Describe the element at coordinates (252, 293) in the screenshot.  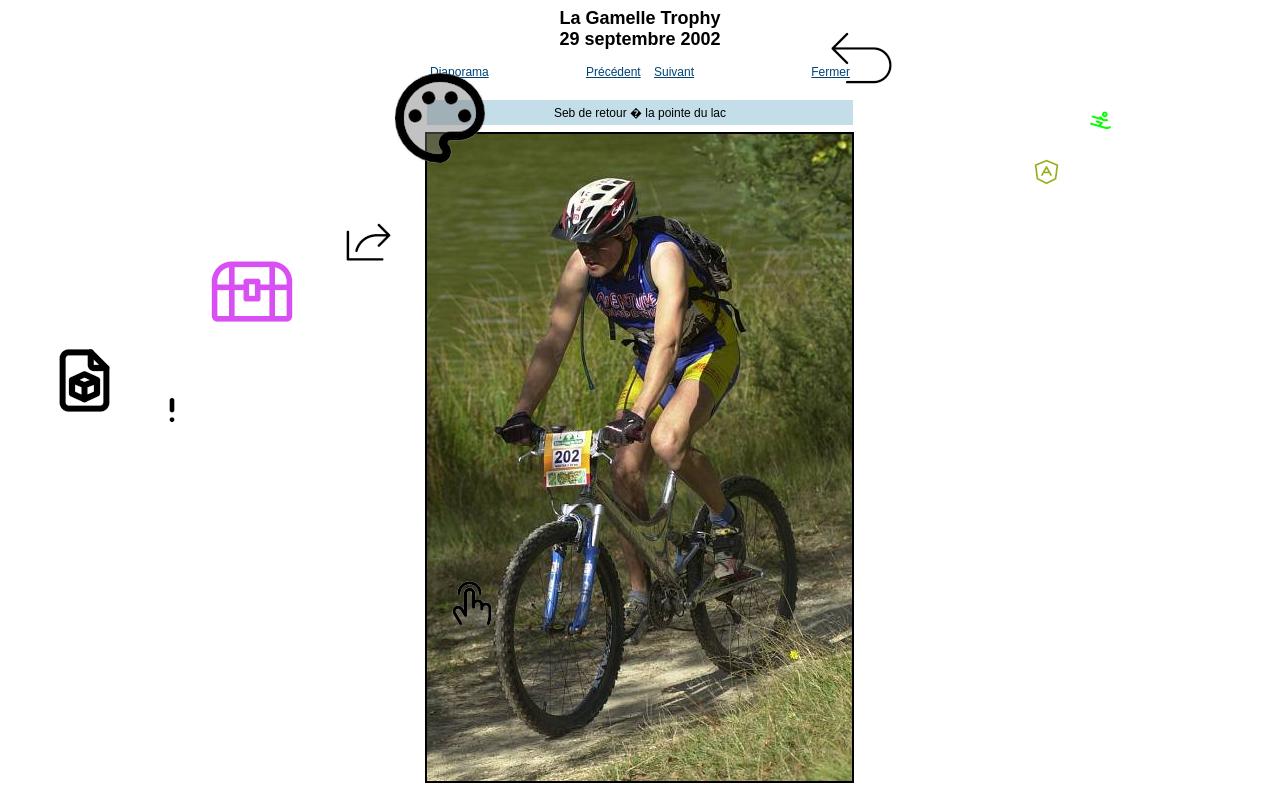
I see `access rewards or collected items` at that location.